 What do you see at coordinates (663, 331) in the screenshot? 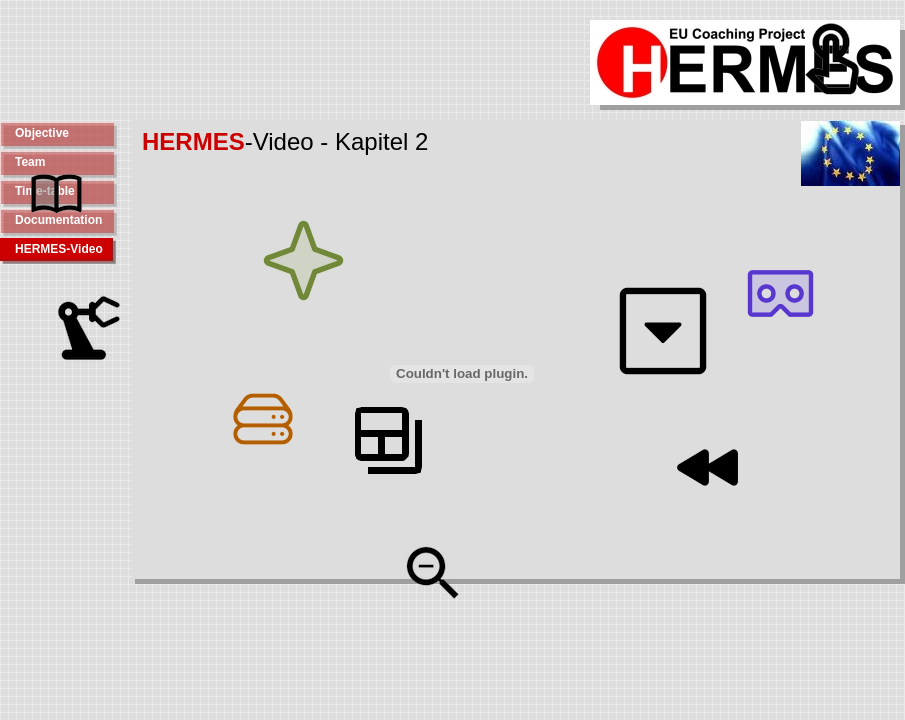
I see `open a dropdown menu to select an option` at bounding box center [663, 331].